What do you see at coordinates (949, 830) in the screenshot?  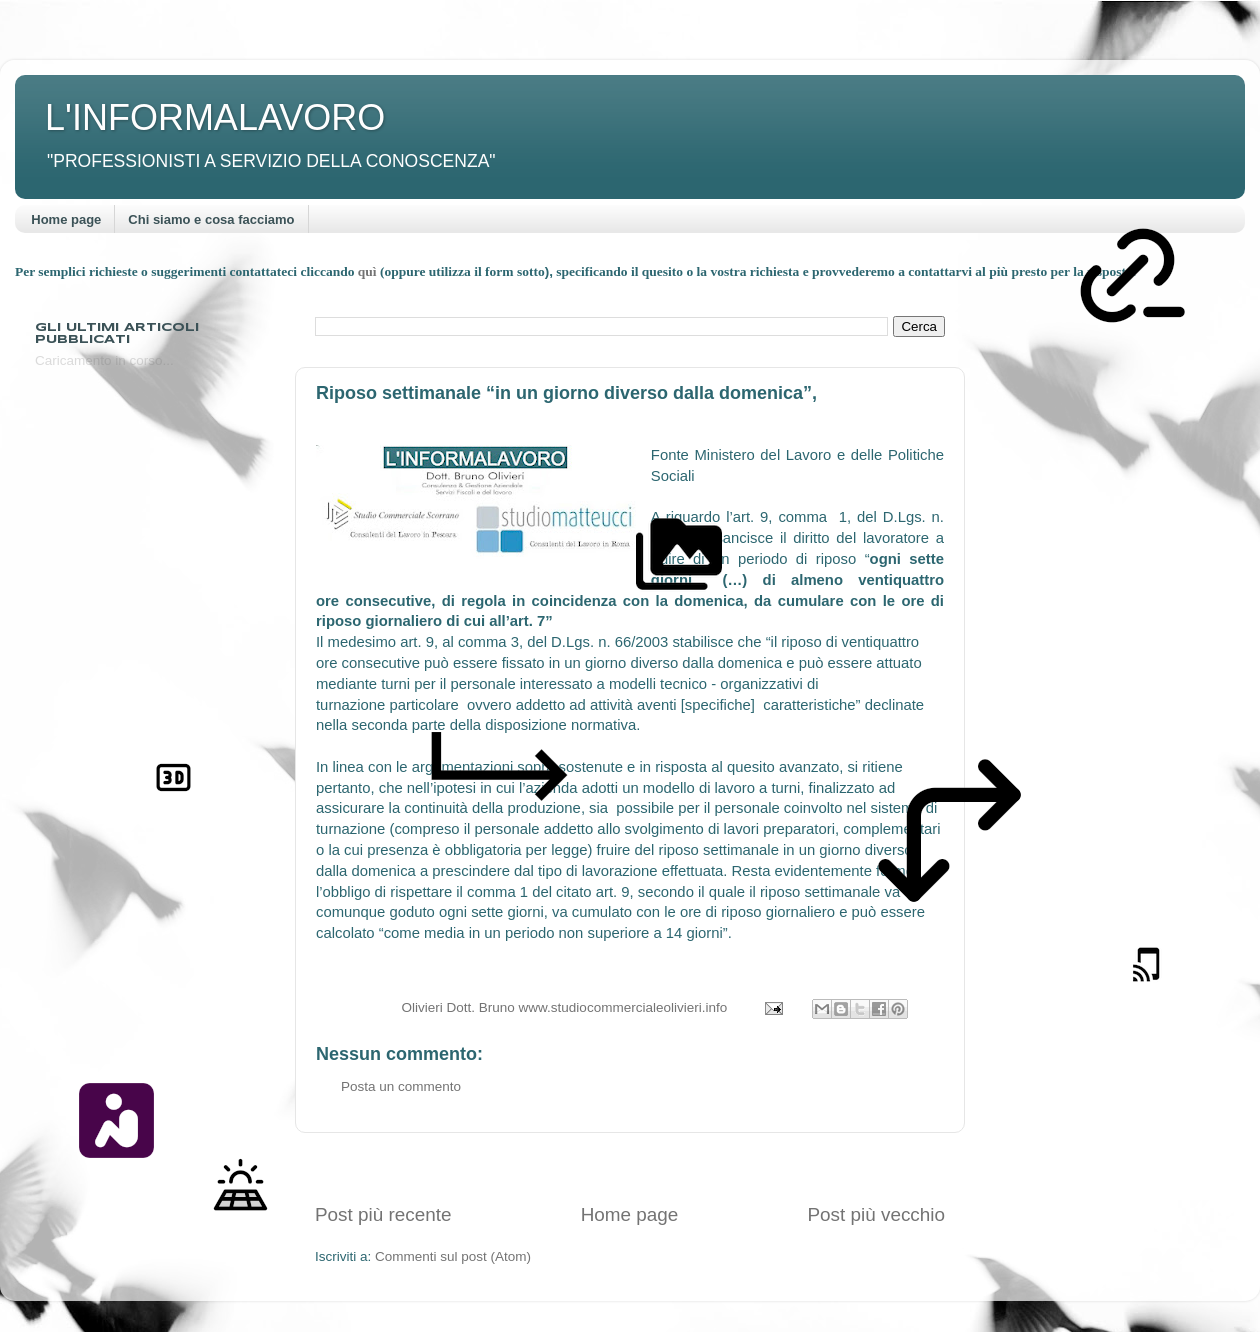 I see `resize element diagonally` at bounding box center [949, 830].